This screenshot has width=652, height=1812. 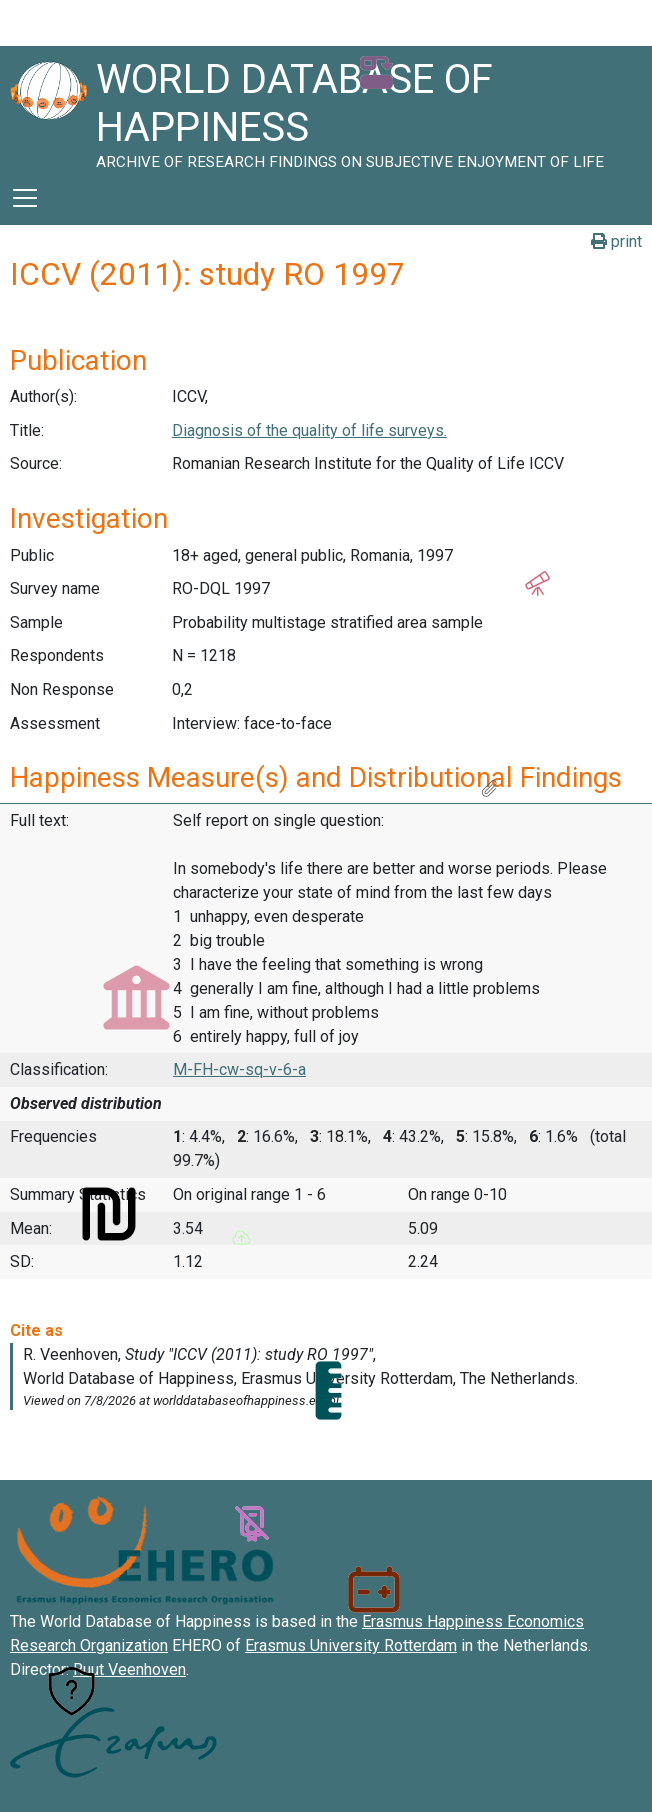 What do you see at coordinates (489, 788) in the screenshot?
I see `attach a file to your message` at bounding box center [489, 788].